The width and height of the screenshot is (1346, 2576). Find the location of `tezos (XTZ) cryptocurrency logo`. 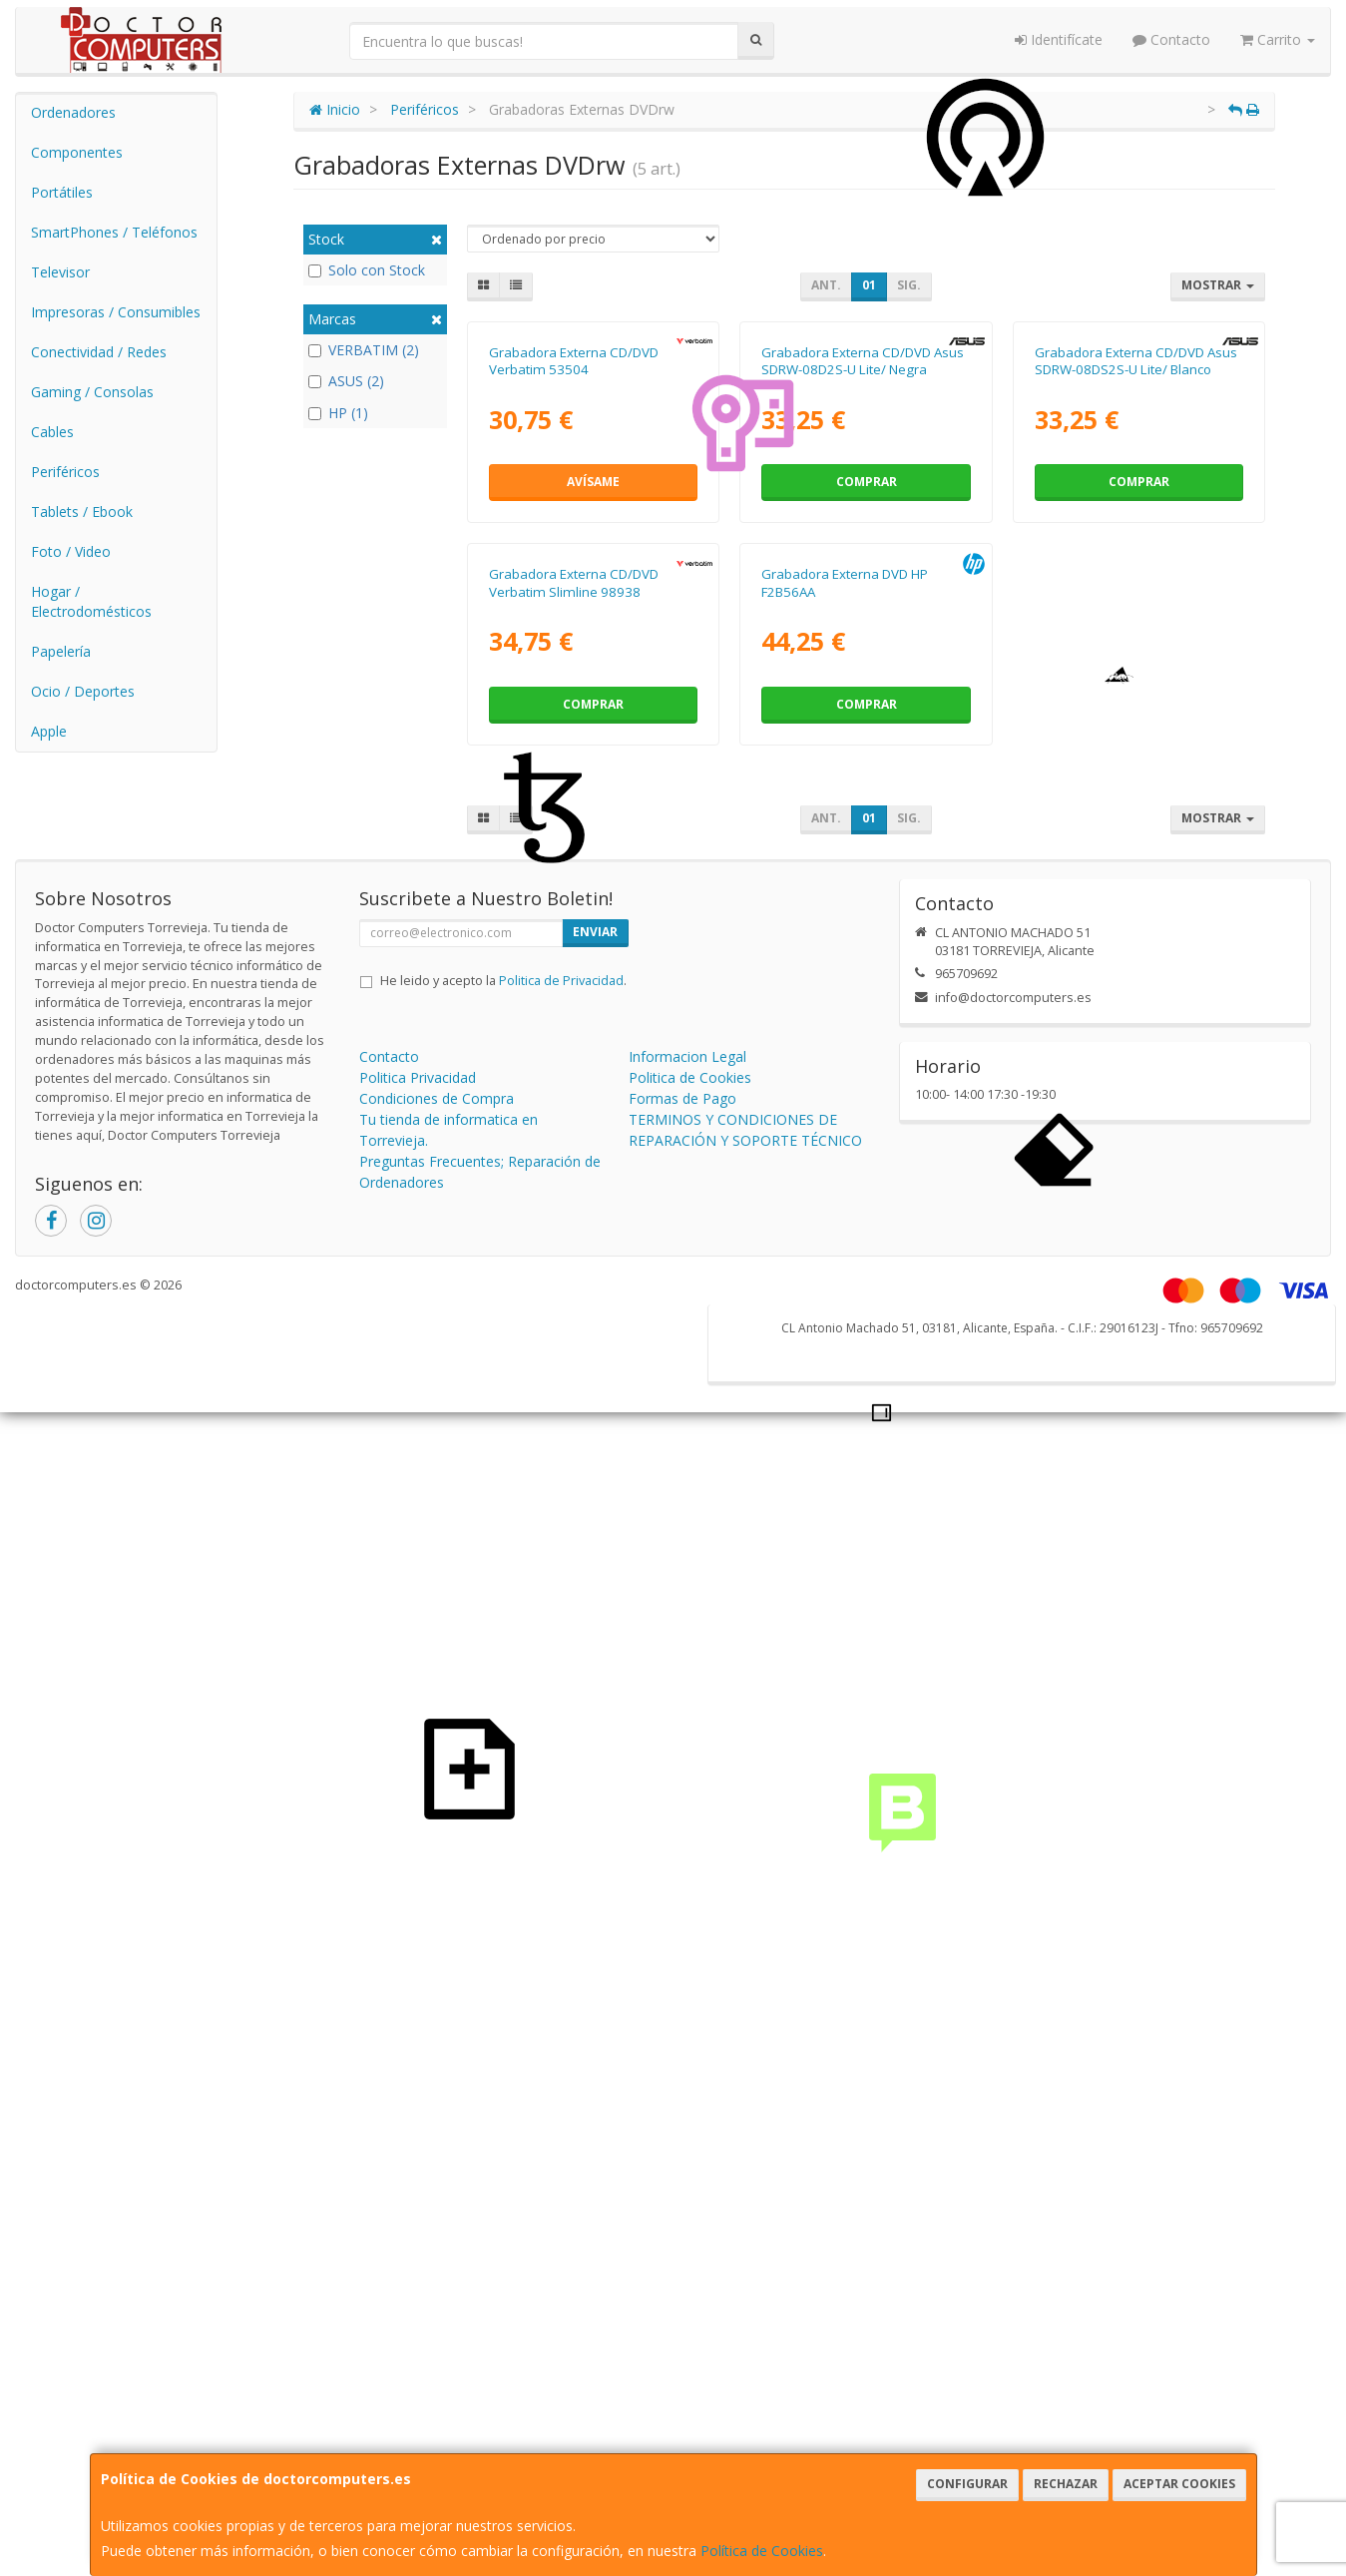

tezos (XTZ) cryptocurrency logo is located at coordinates (544, 804).